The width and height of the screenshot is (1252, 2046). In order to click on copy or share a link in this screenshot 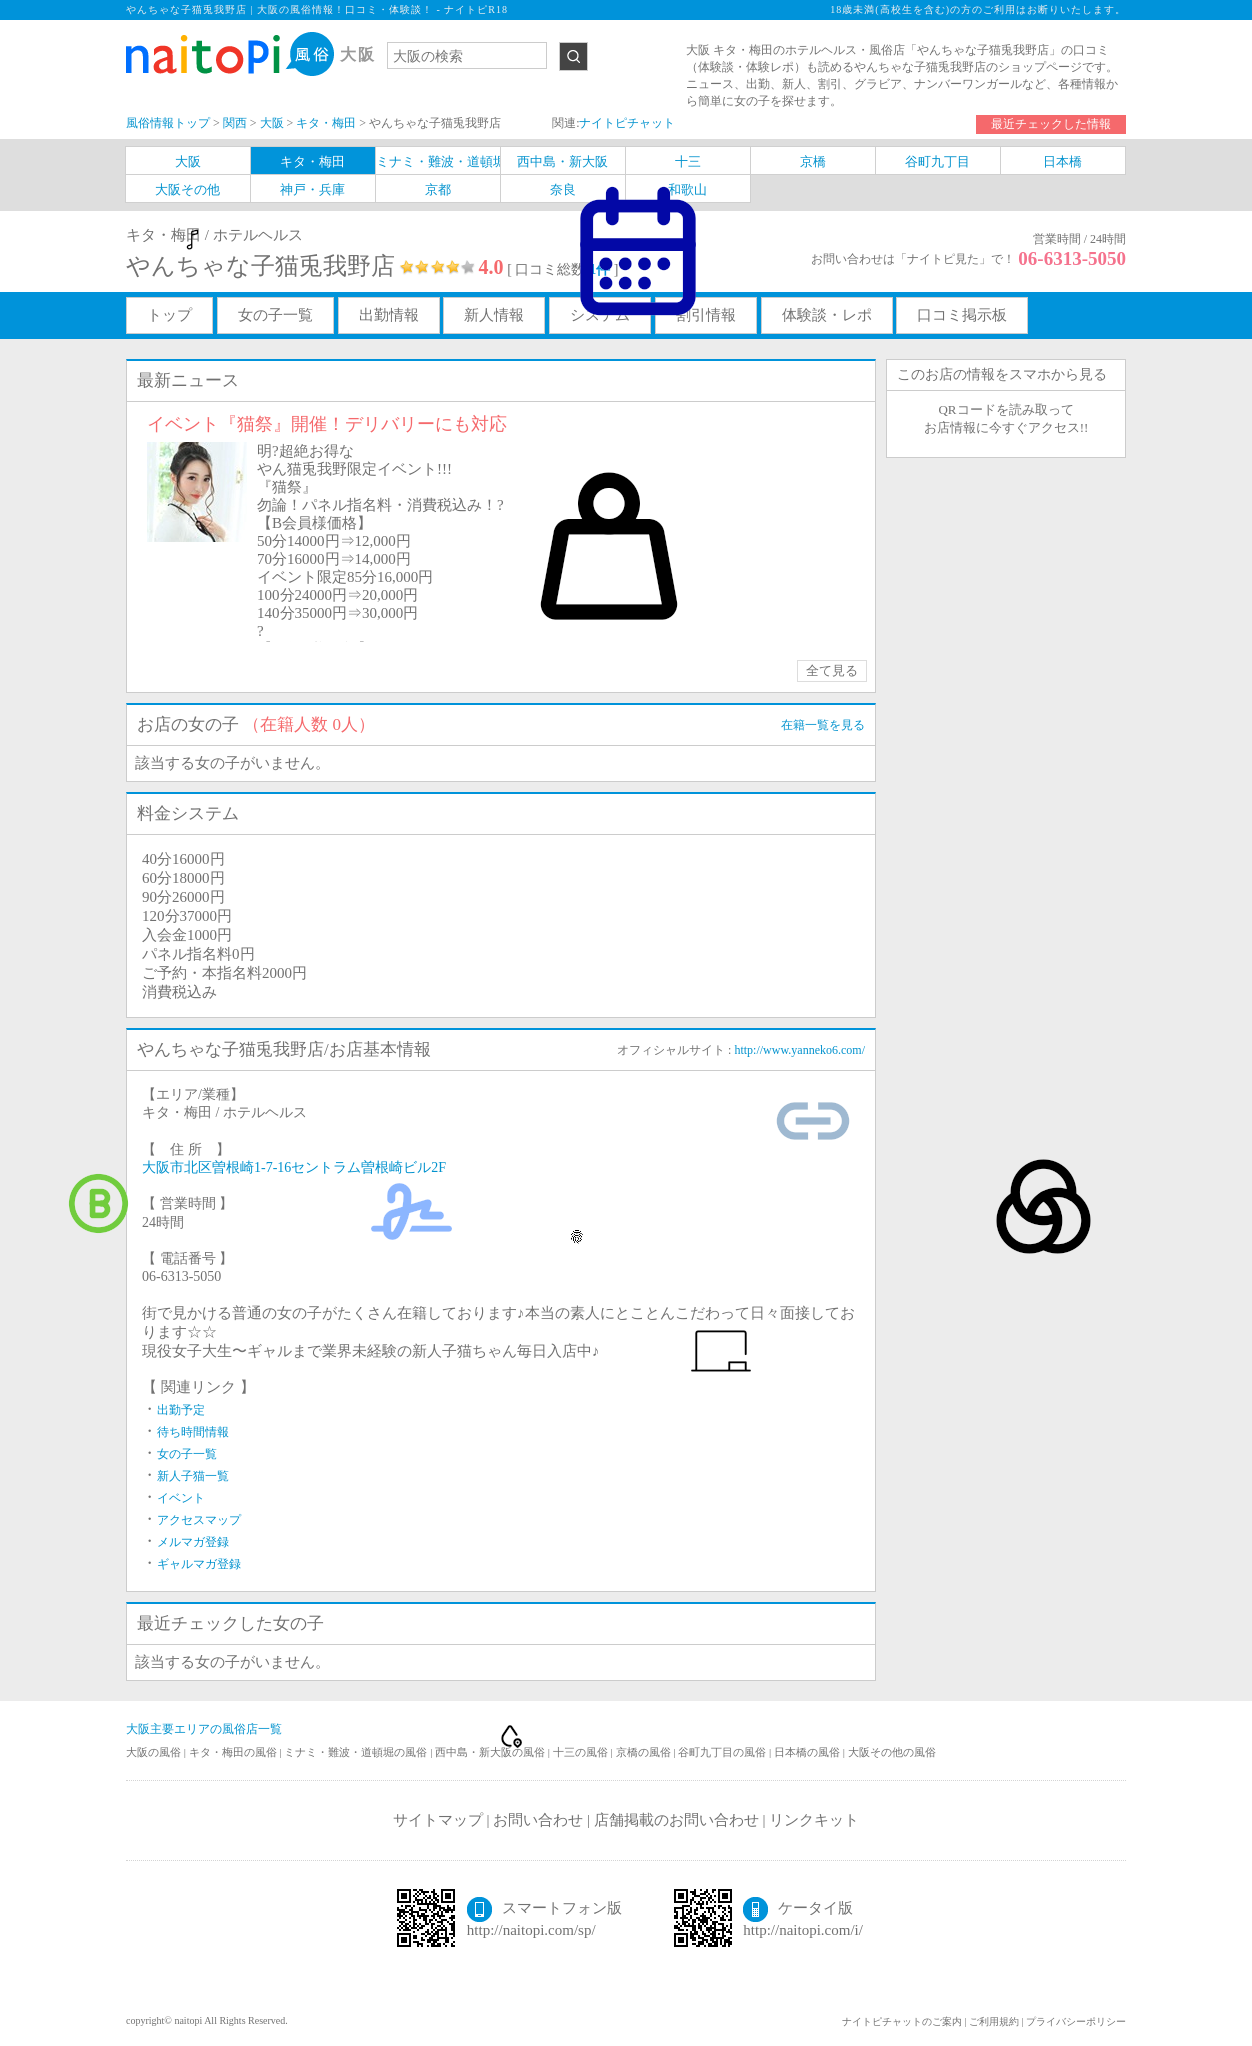, I will do `click(813, 1121)`.